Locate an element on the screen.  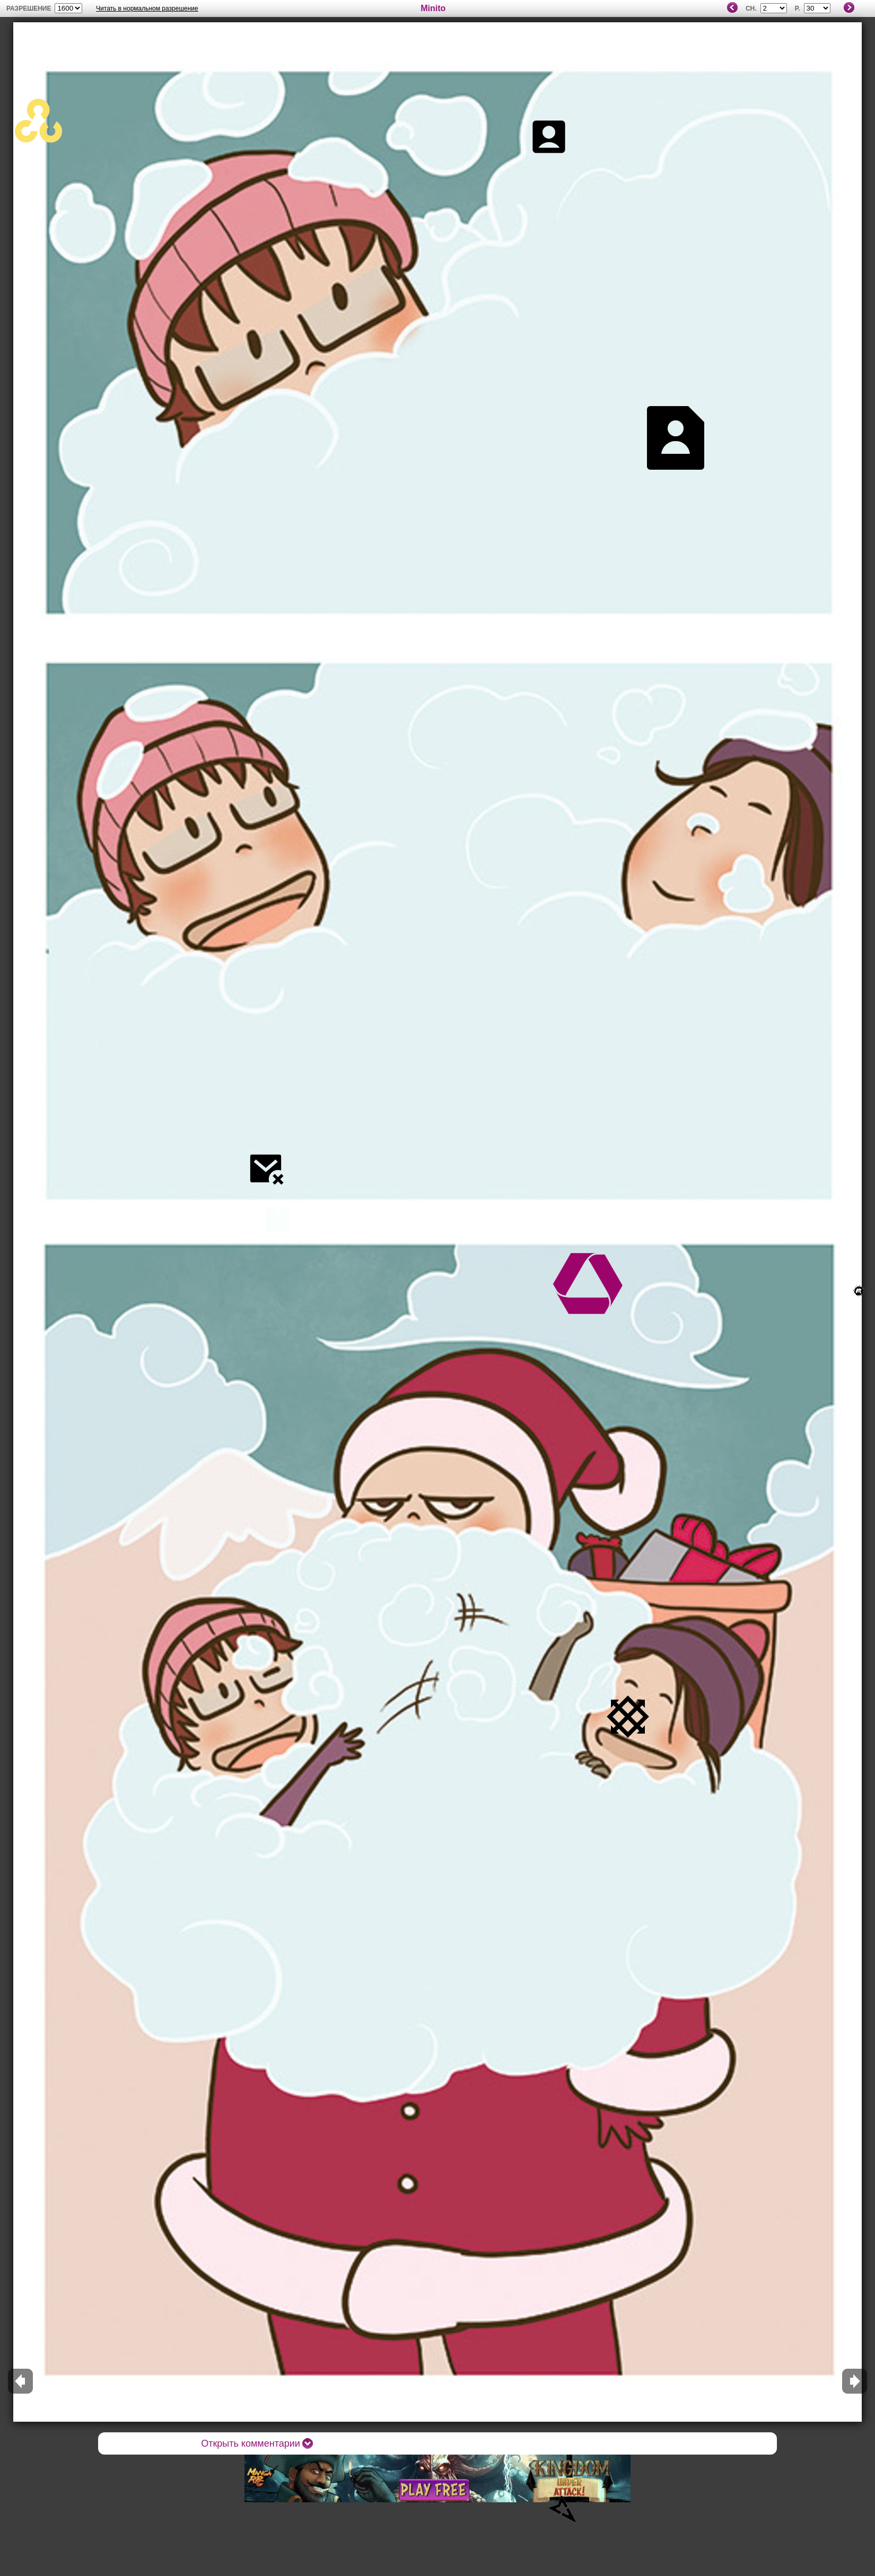
view user profile document is located at coordinates (676, 438).